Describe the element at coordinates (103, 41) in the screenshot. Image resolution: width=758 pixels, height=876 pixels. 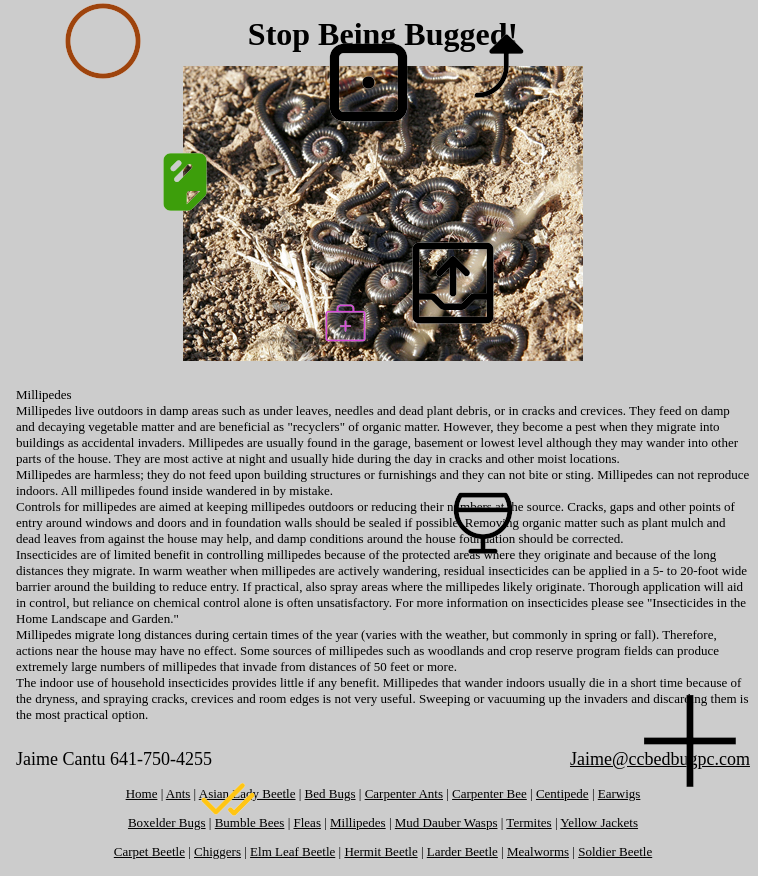
I see `unselected radio button or checkbox option` at that location.